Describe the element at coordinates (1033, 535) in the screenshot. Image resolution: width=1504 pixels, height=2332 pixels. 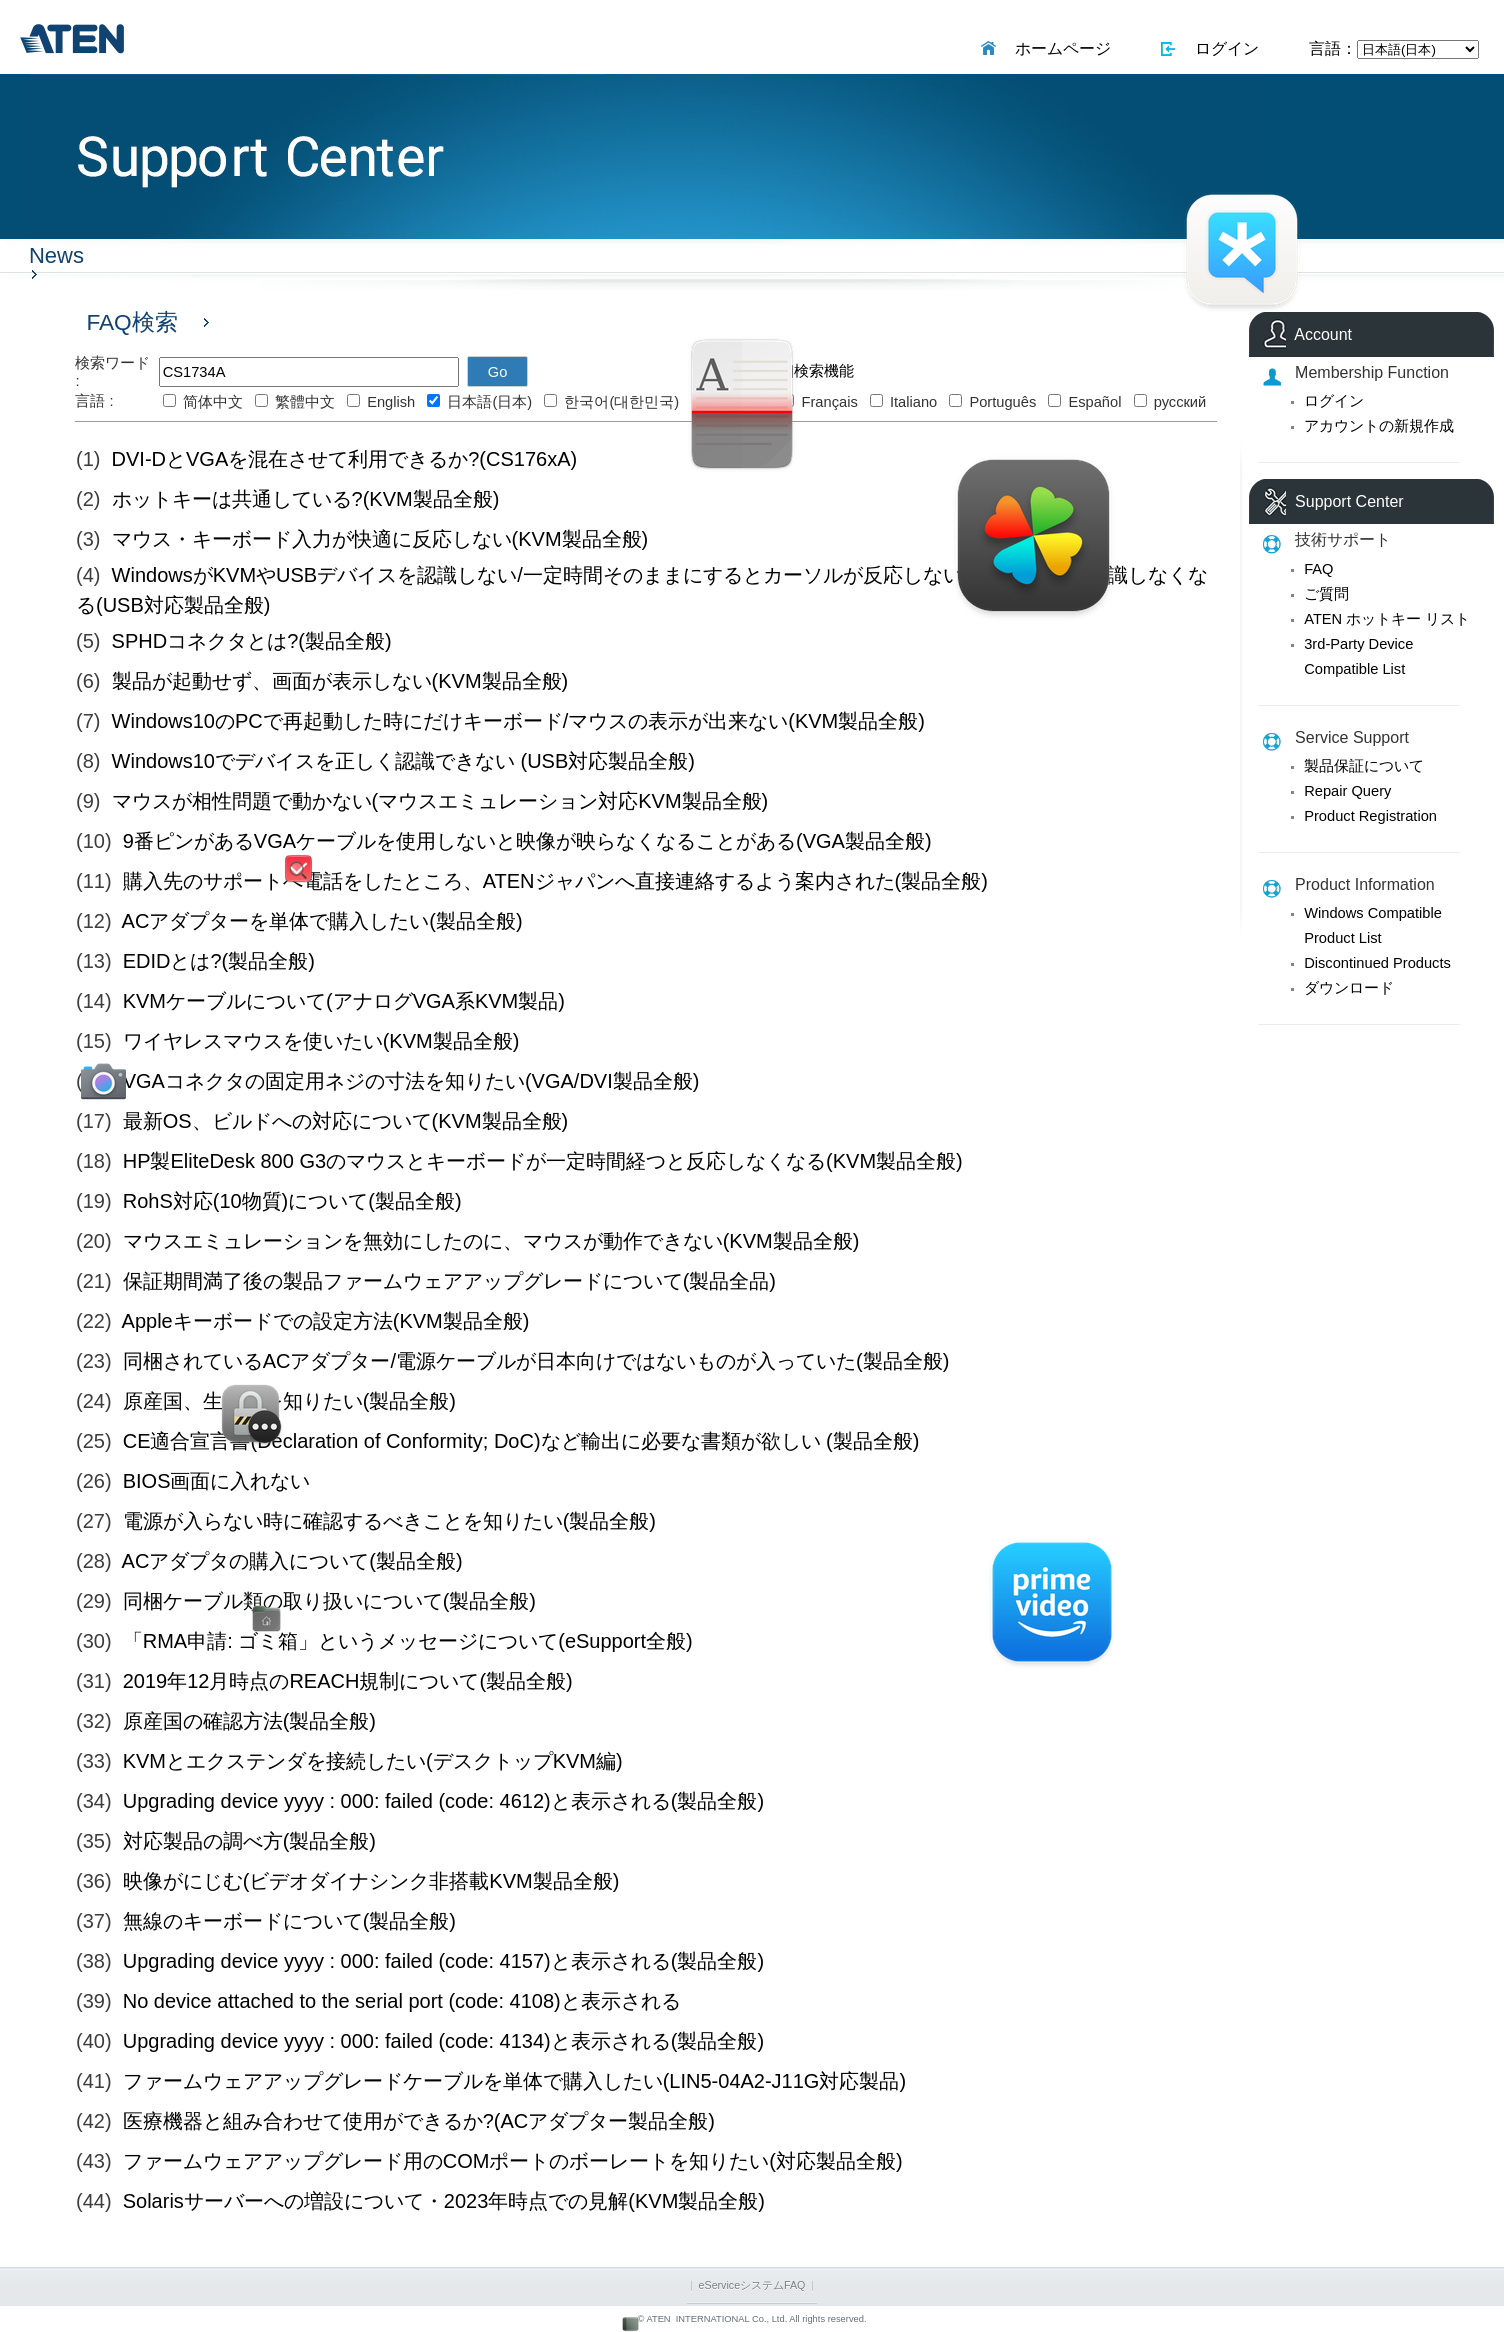
I see `launch playonlinux to run windows applications` at that location.